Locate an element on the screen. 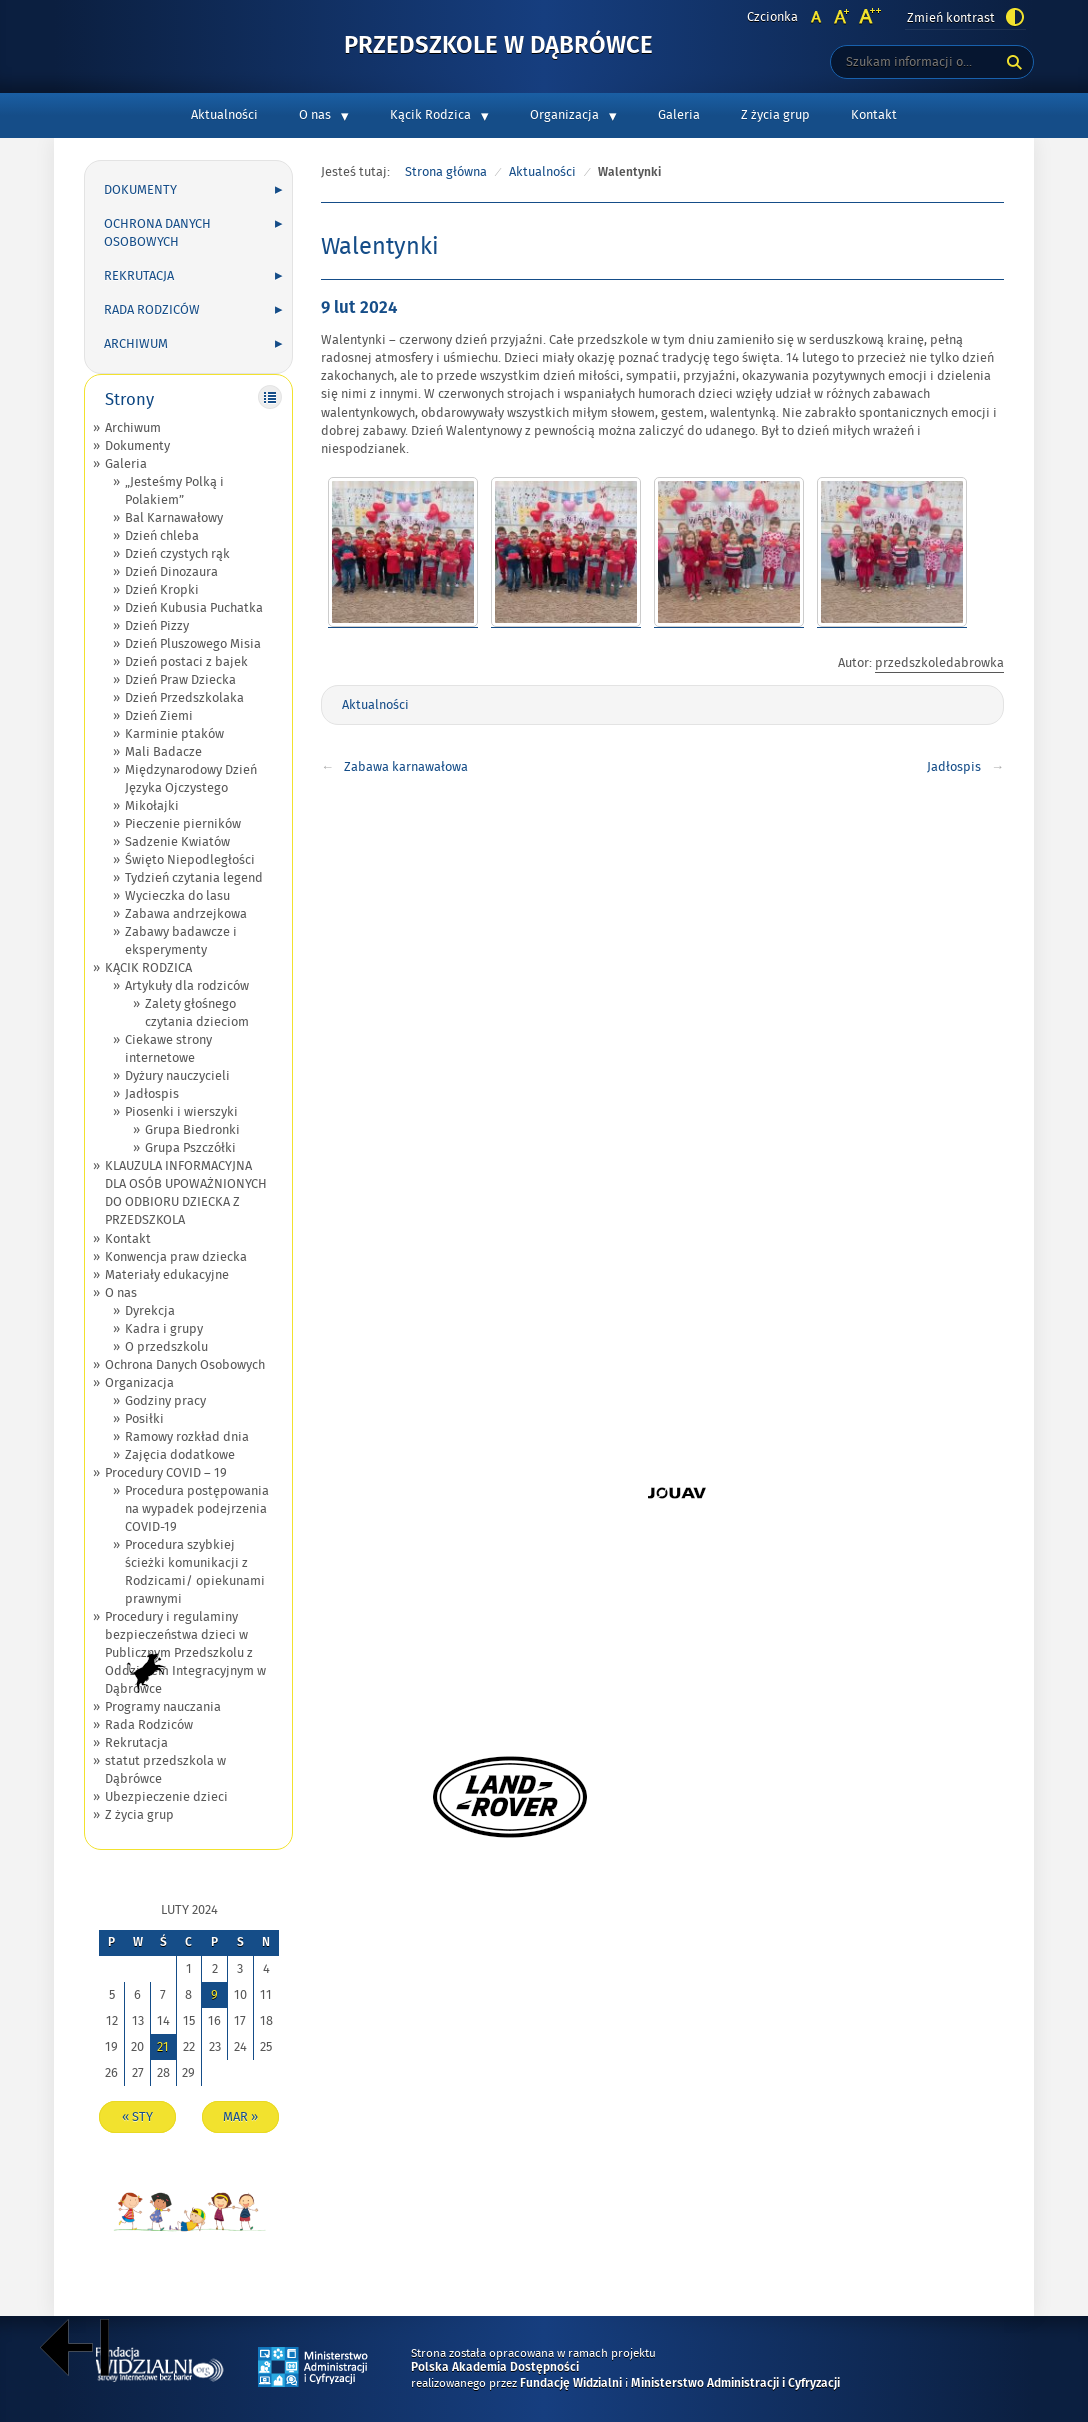 This screenshot has height=2422, width=1088. open swisscows search engine is located at coordinates (146, 1672).